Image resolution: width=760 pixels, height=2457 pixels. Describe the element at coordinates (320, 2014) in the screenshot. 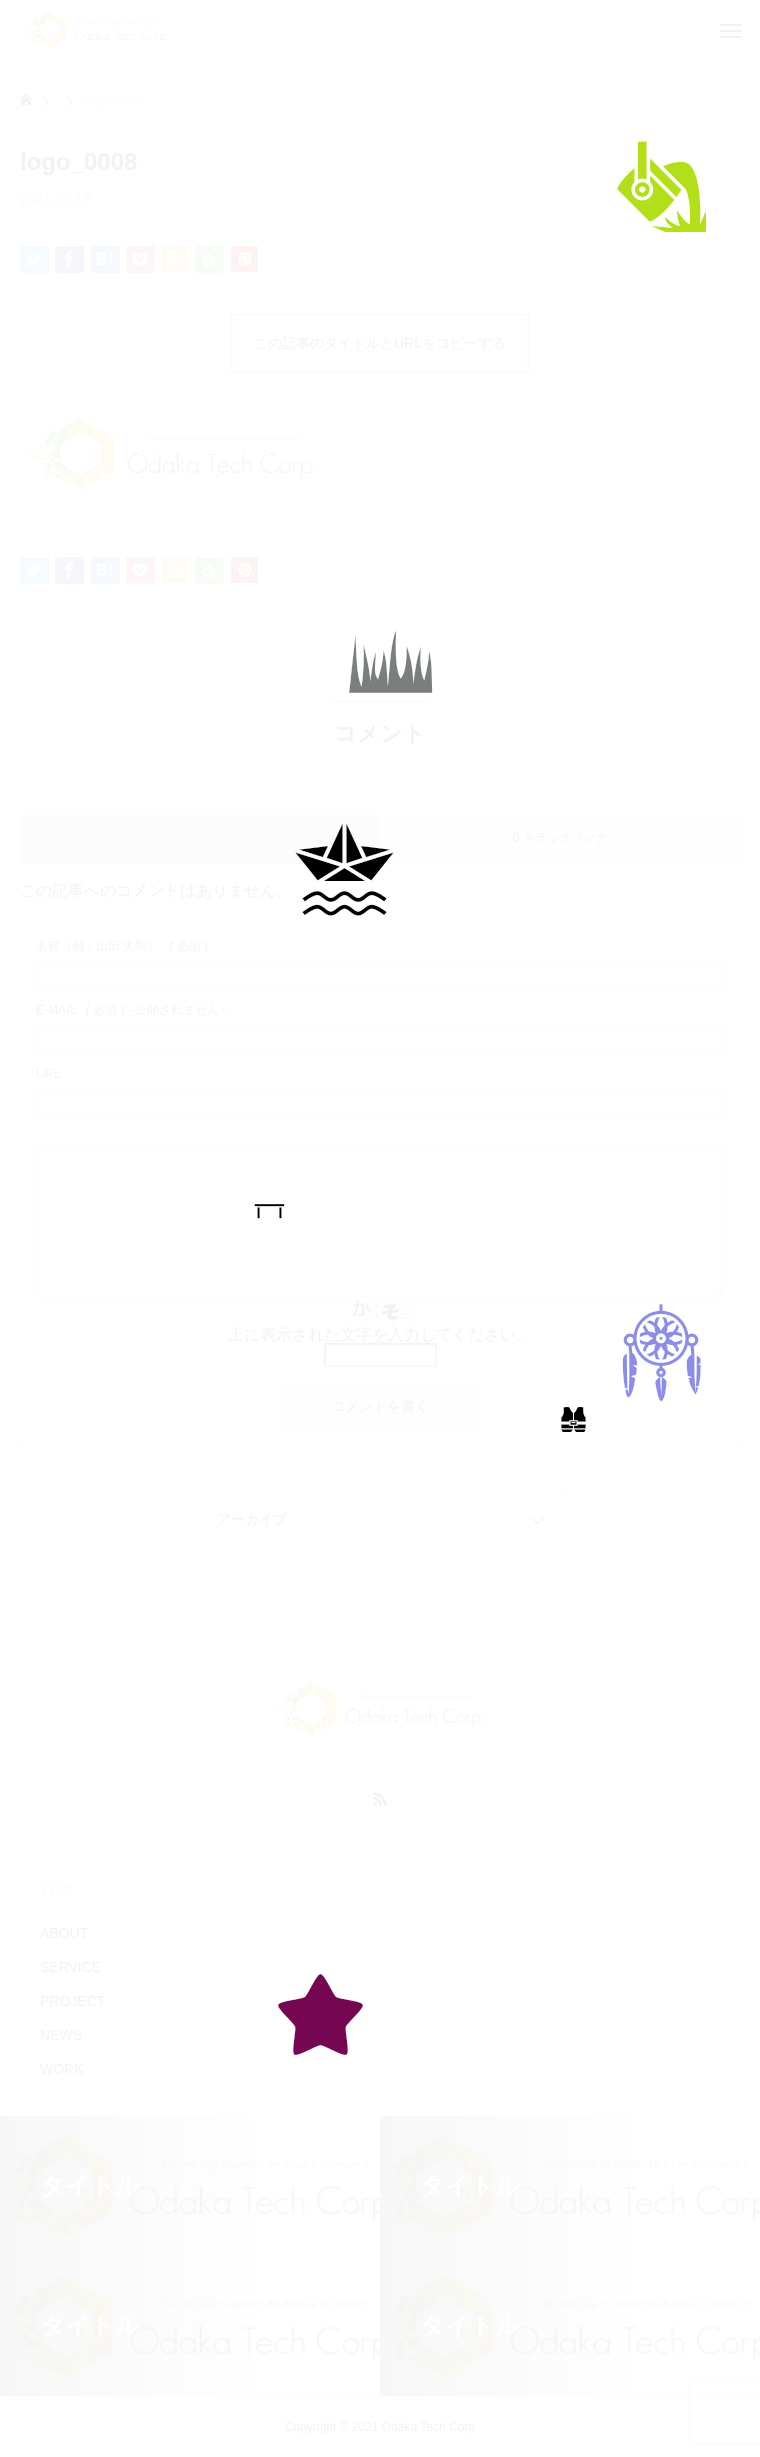

I see `add item to favorites` at that location.